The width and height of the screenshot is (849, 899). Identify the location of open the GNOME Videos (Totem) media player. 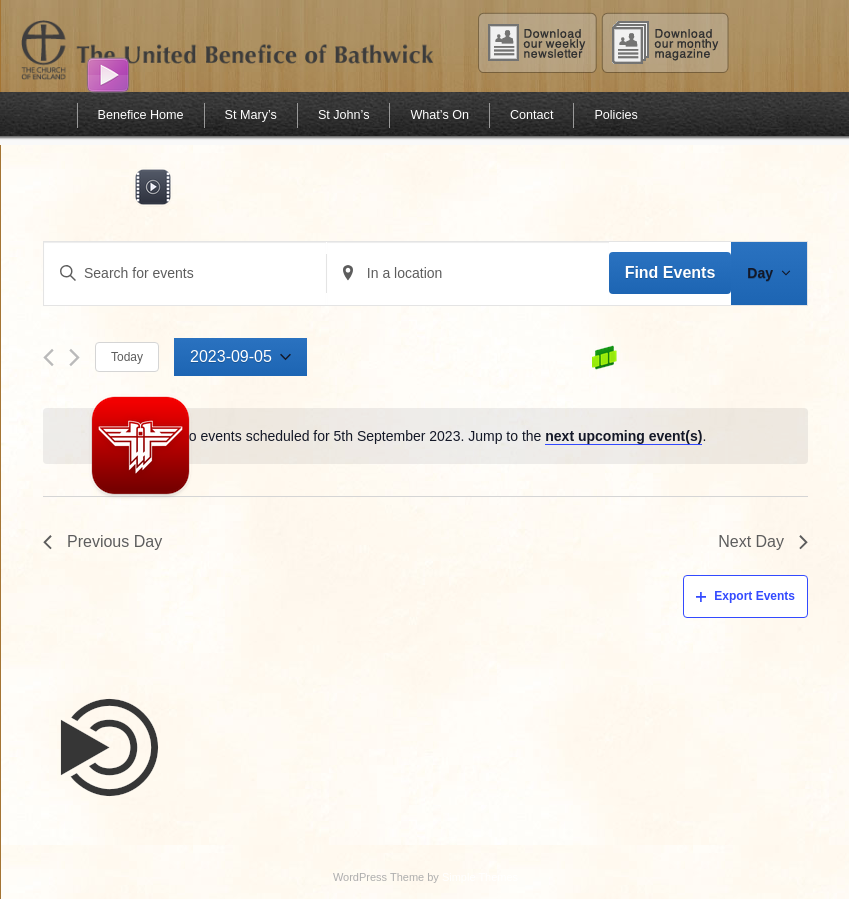
(108, 75).